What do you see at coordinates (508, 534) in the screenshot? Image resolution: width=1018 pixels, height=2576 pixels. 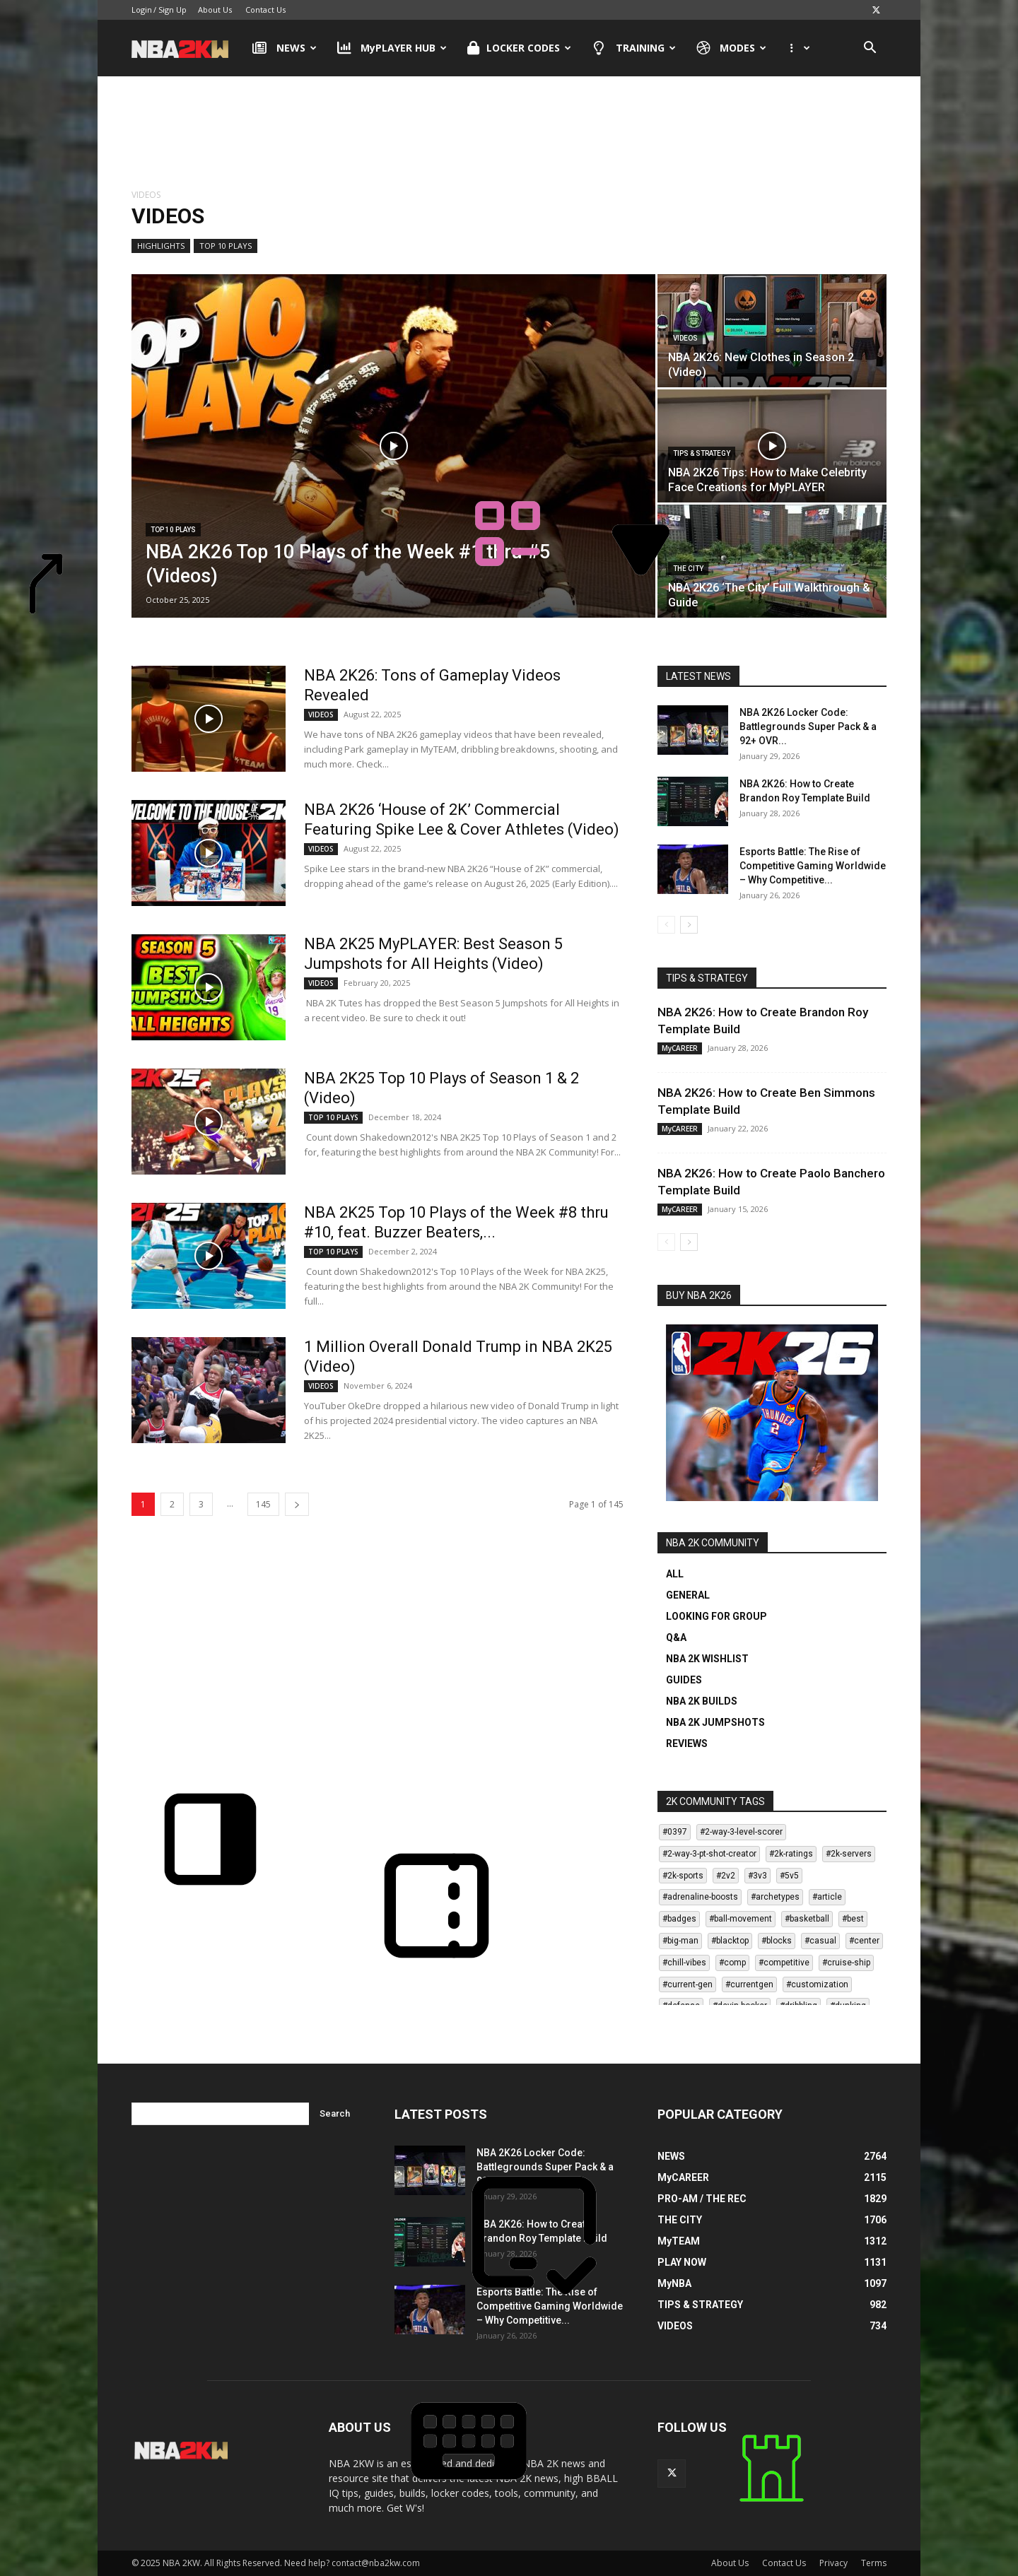 I see `remove an item from grid view` at bounding box center [508, 534].